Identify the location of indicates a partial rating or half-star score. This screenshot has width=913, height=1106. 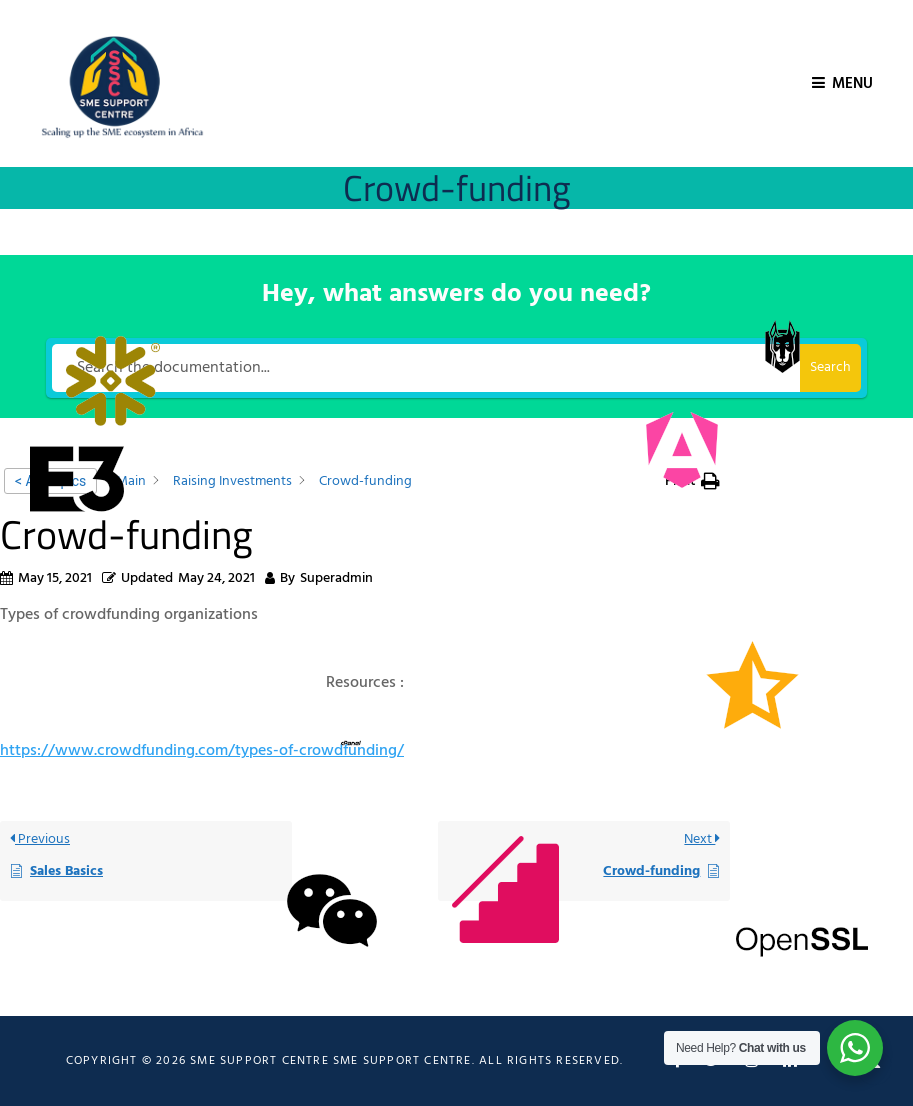
(752, 687).